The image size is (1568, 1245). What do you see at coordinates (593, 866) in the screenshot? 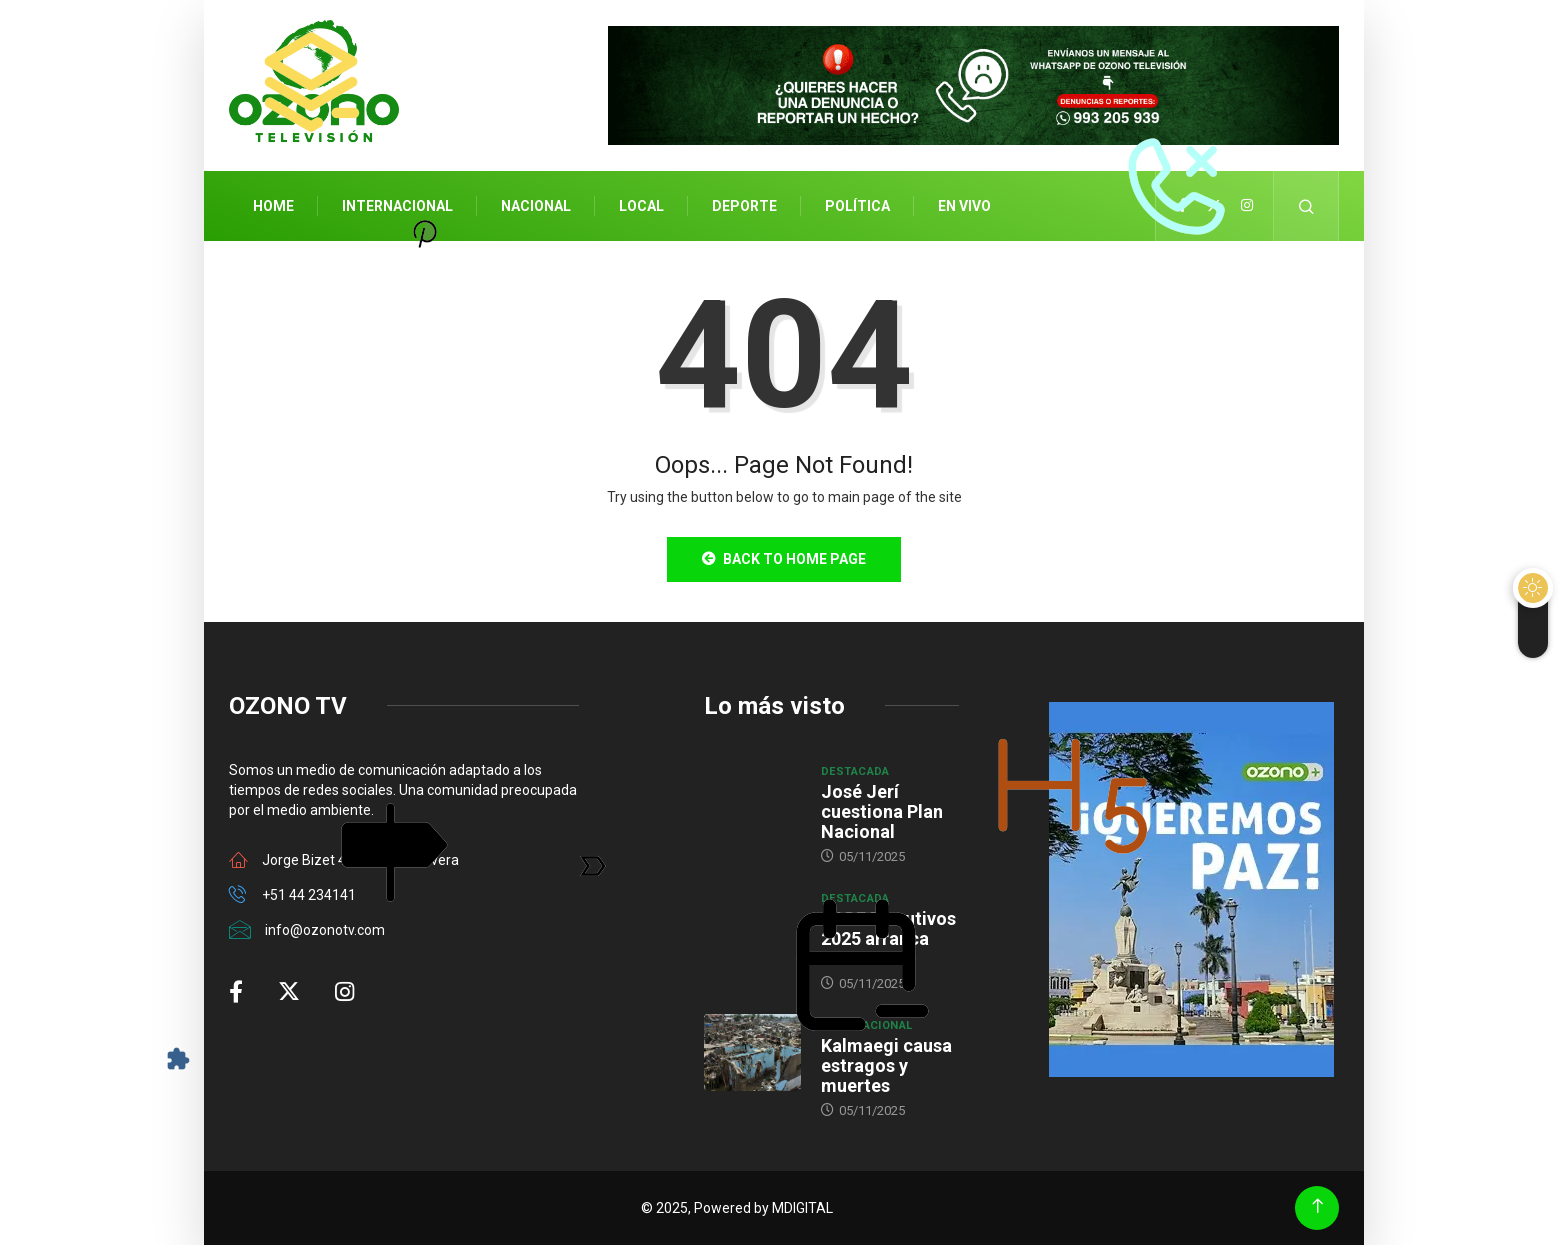
I see `mark message as important` at bounding box center [593, 866].